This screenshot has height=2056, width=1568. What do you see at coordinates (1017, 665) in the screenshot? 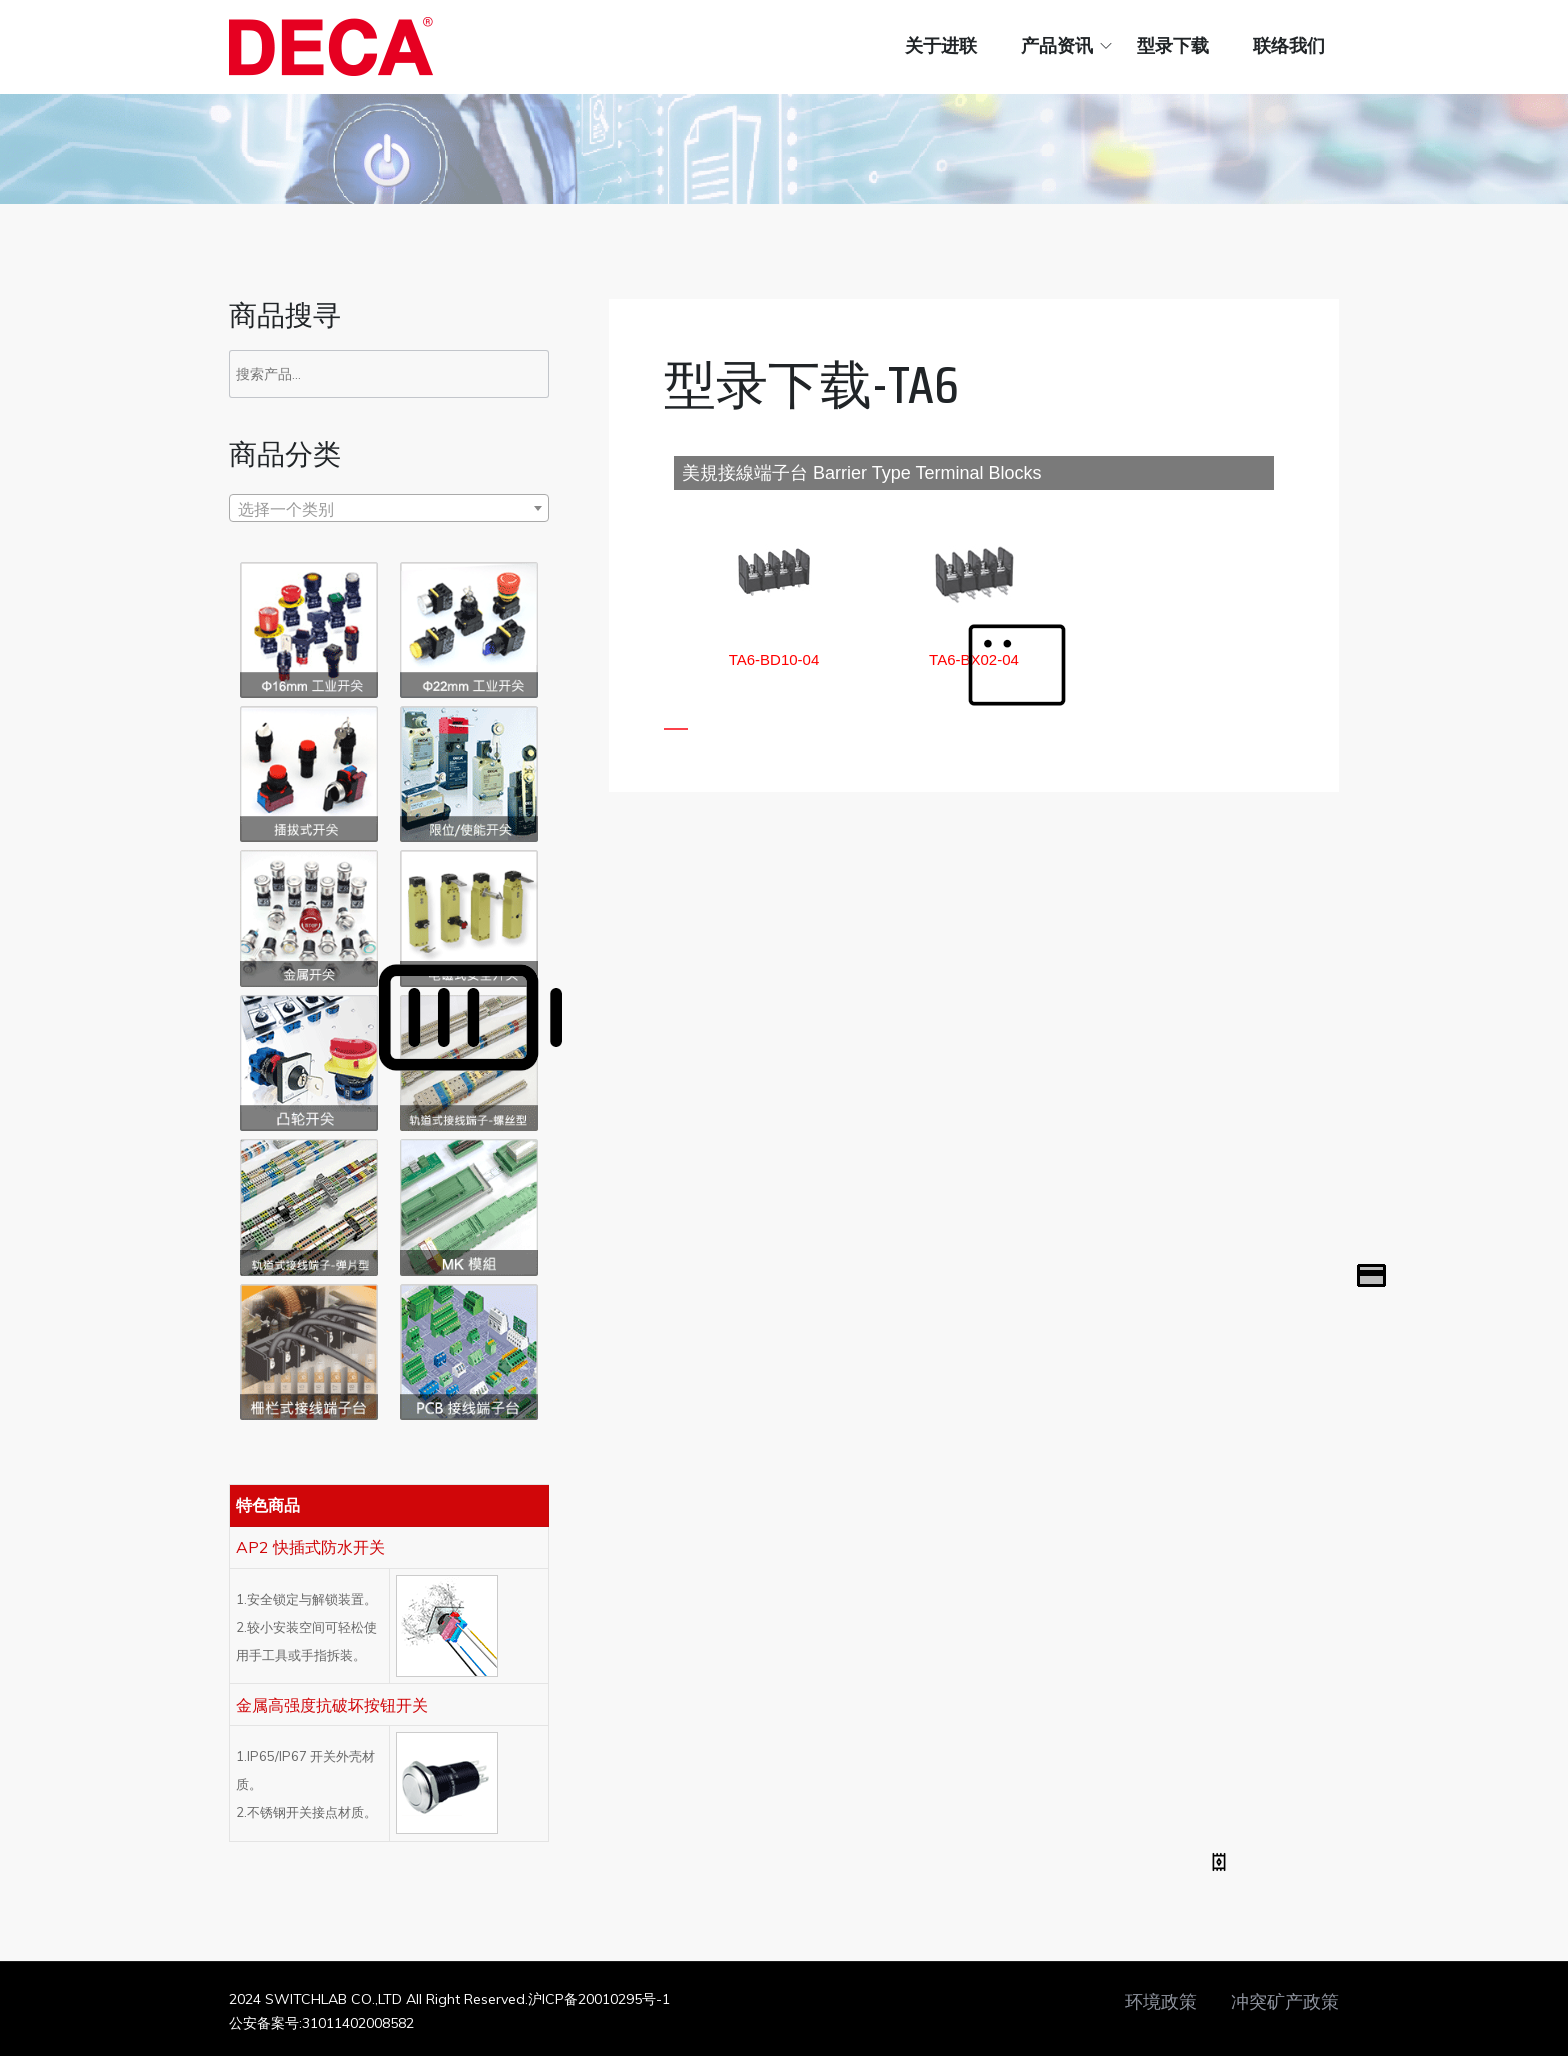
I see `open application window` at bounding box center [1017, 665].